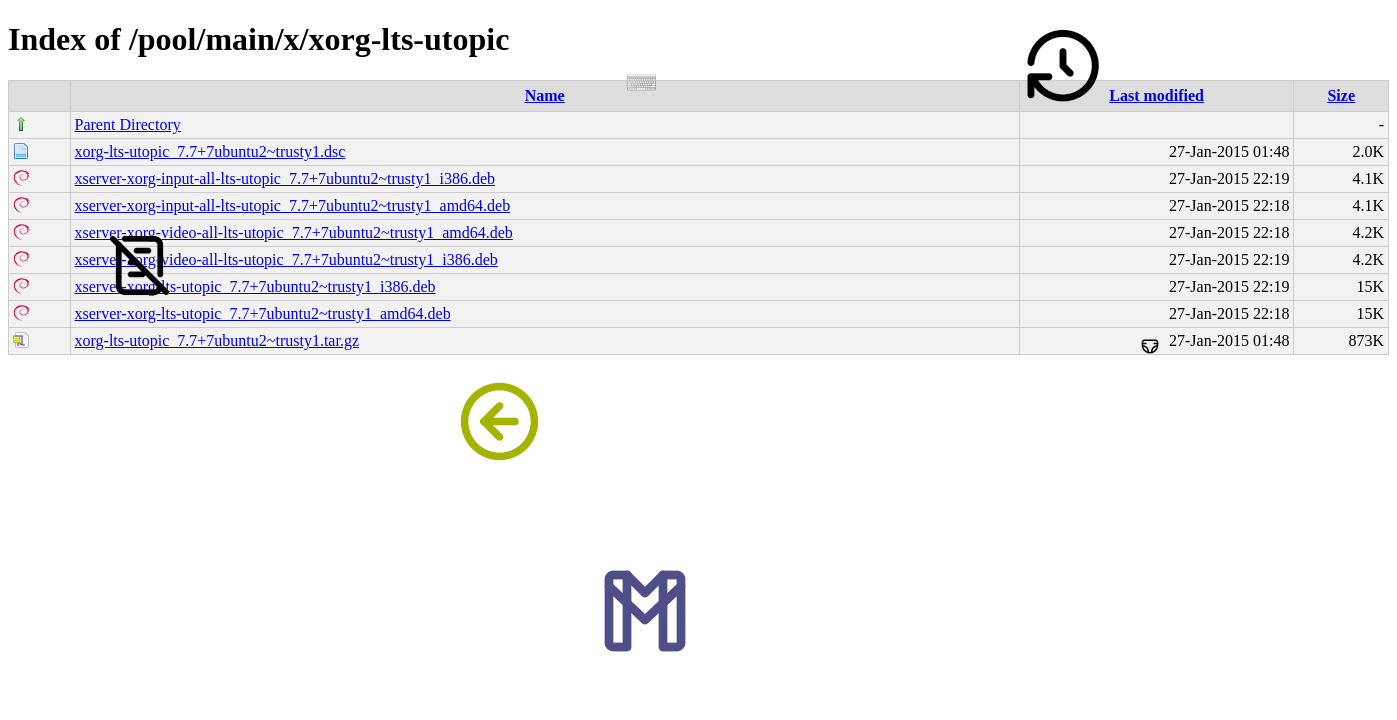 Image resolution: width=1397 pixels, height=720 pixels. I want to click on open Gmail app, so click(645, 611).